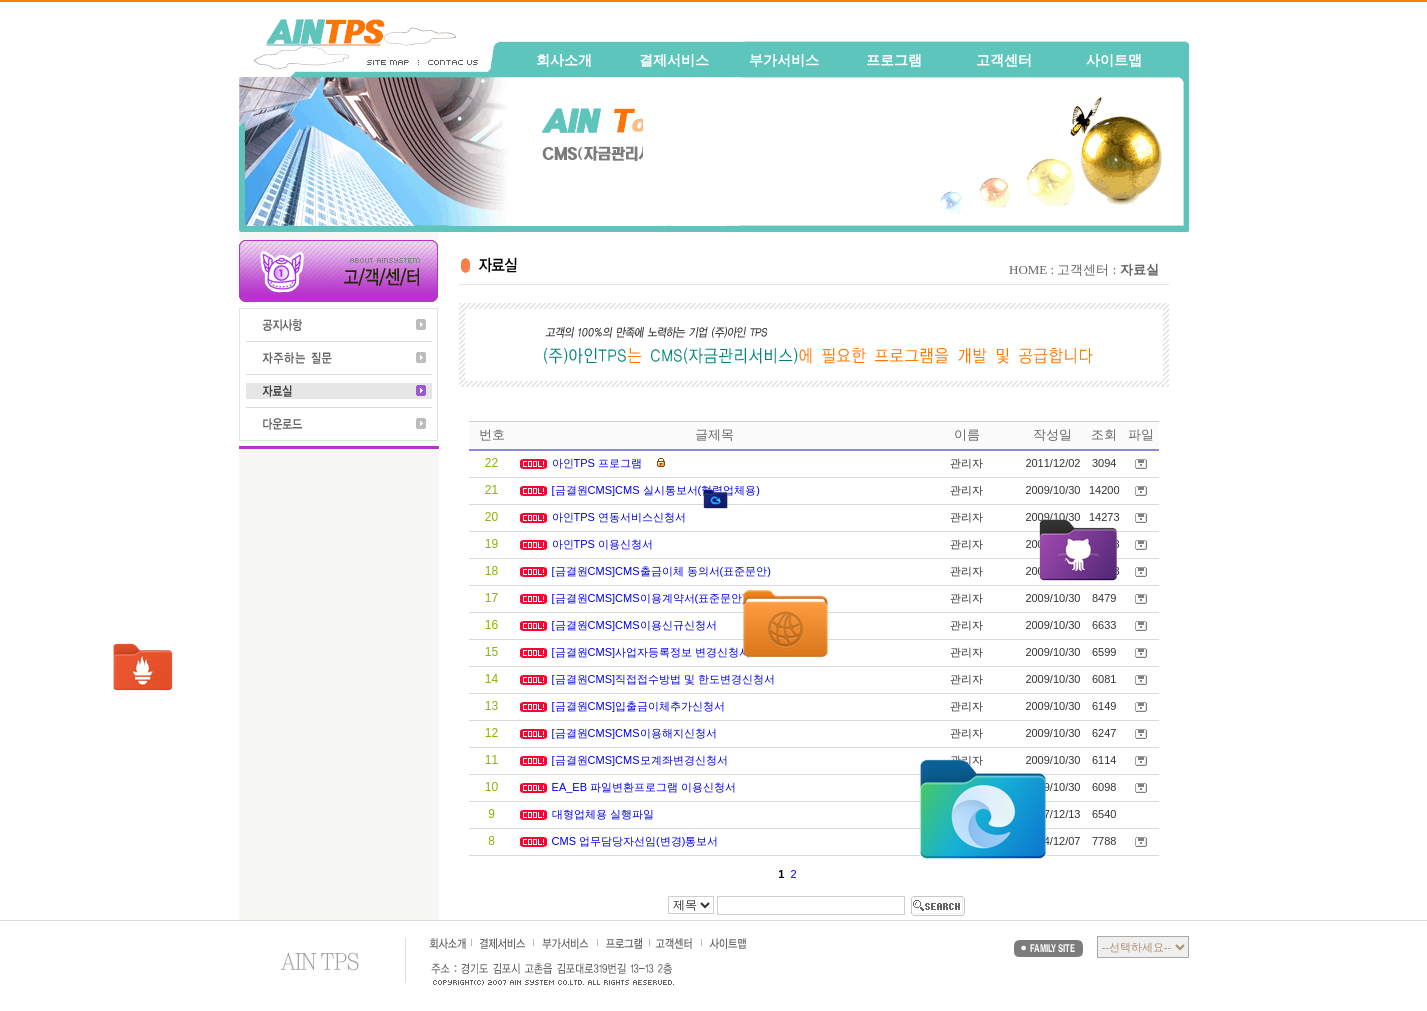  What do you see at coordinates (982, 812) in the screenshot?
I see `open folder containing Microsoft Edge browser files` at bounding box center [982, 812].